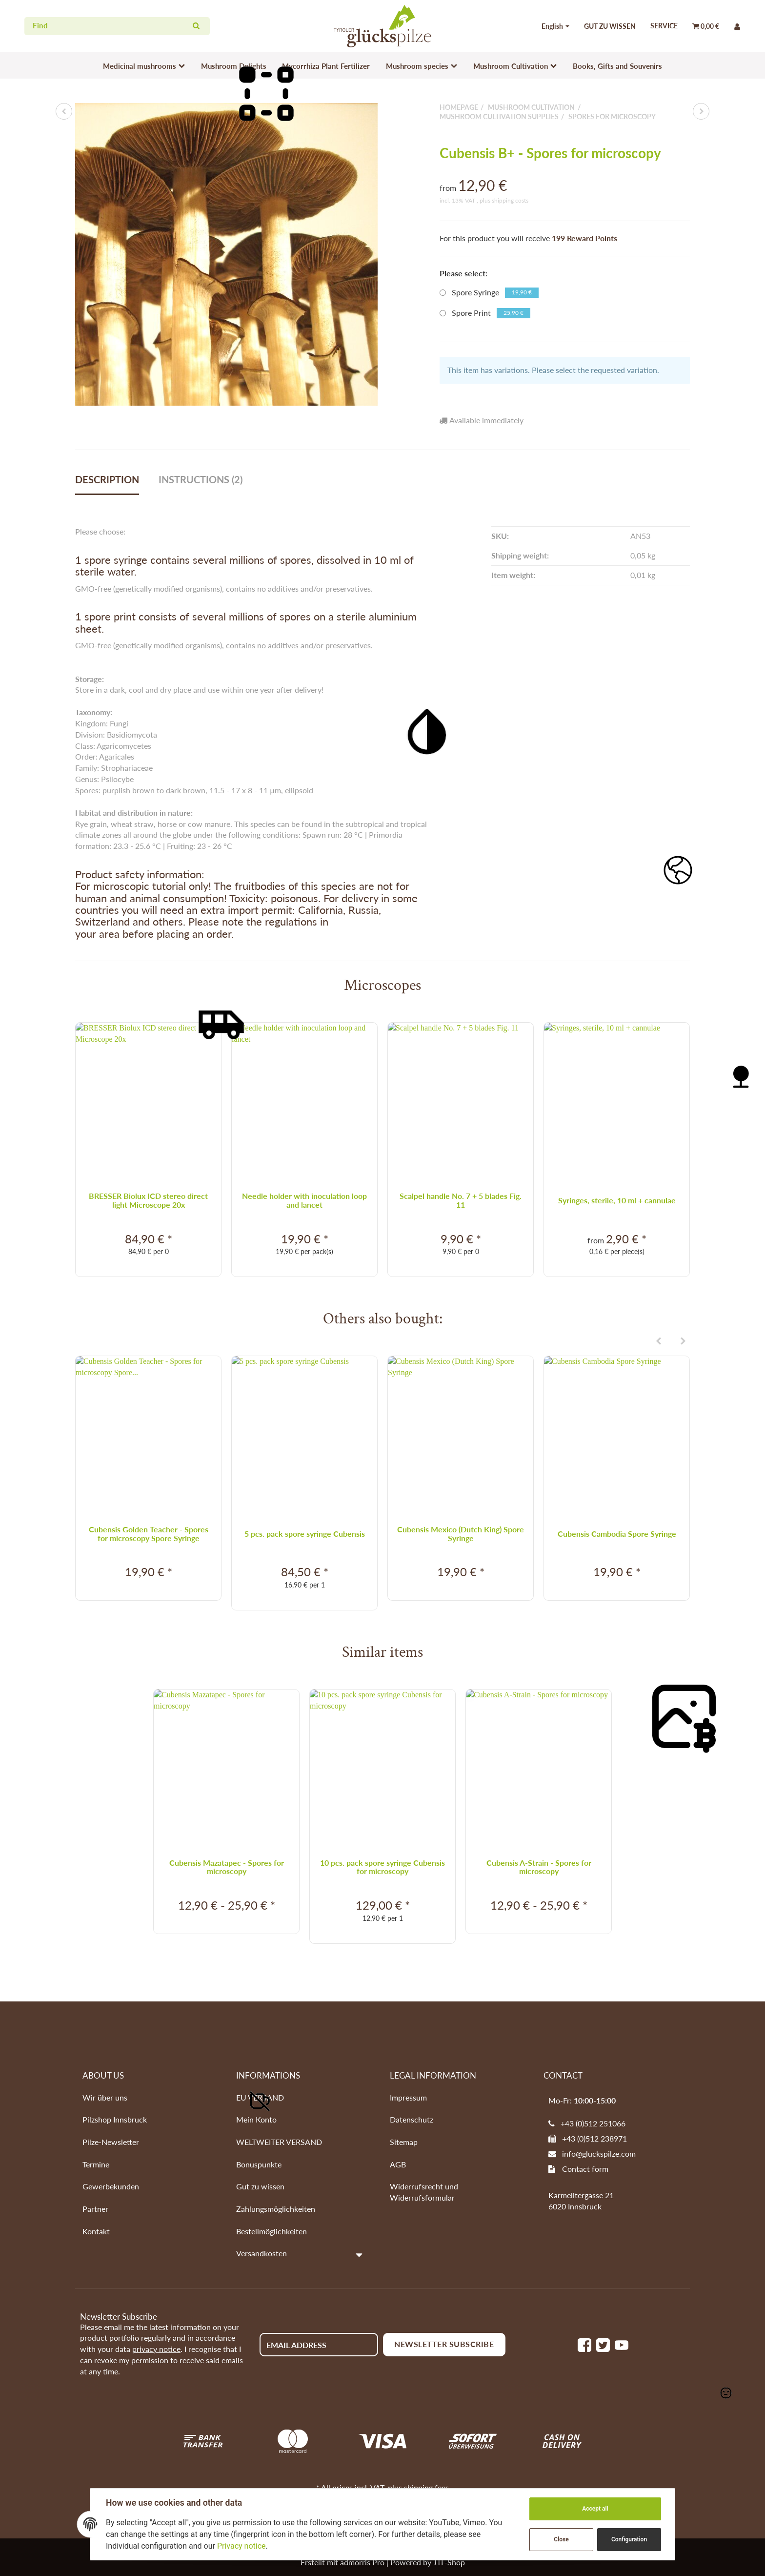  I want to click on indicates neutral feedback or rating, so click(726, 2393).